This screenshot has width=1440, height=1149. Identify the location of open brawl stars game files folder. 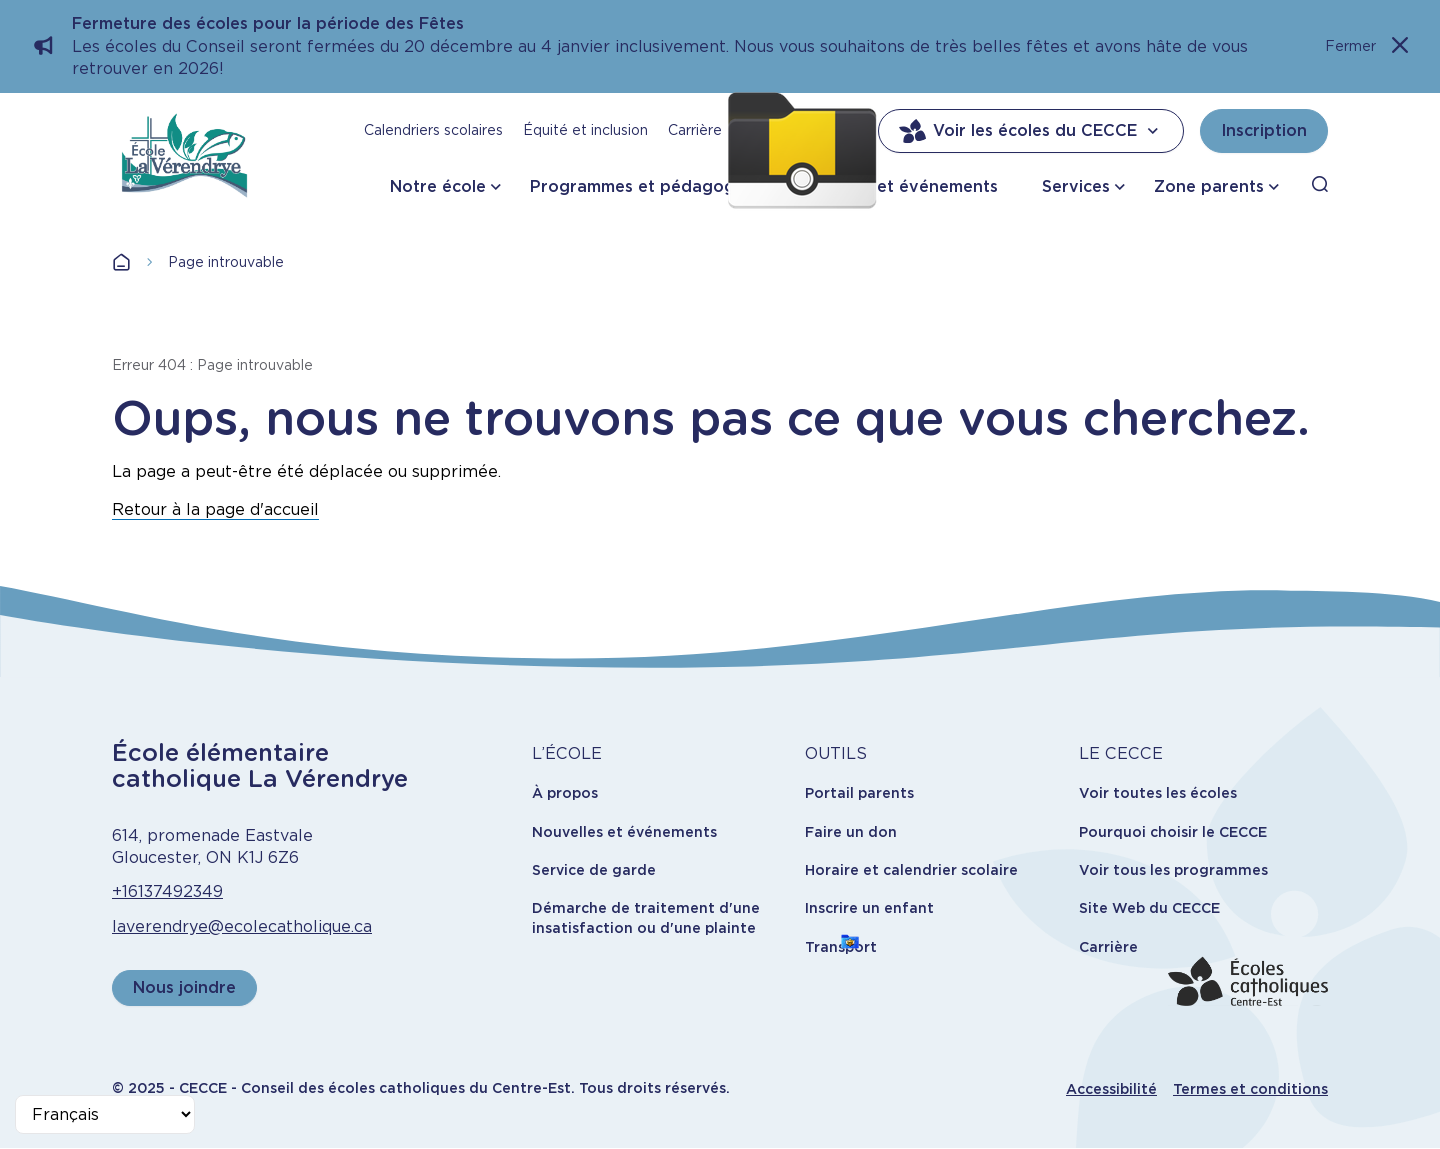
(850, 942).